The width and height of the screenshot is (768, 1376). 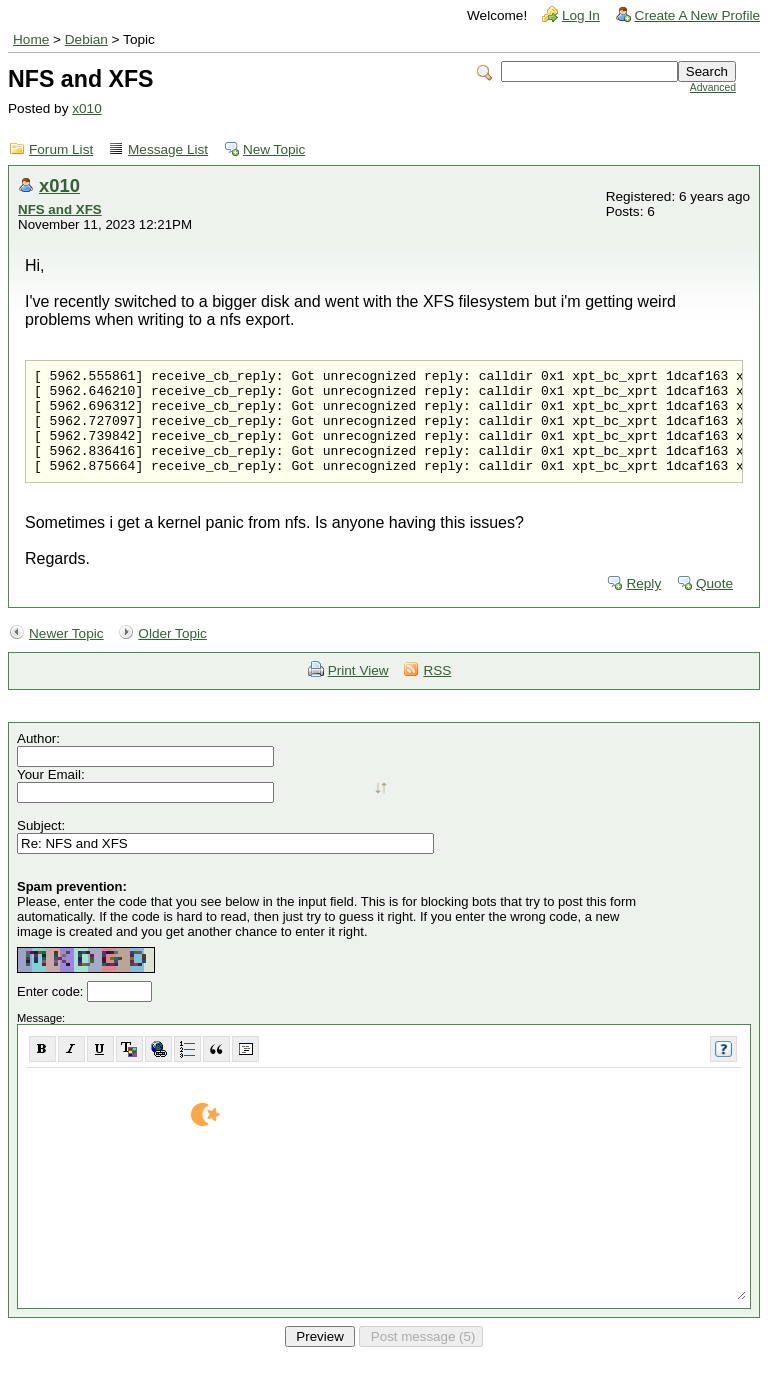 What do you see at coordinates (381, 788) in the screenshot?
I see `sort items in ascending or descending order` at bounding box center [381, 788].